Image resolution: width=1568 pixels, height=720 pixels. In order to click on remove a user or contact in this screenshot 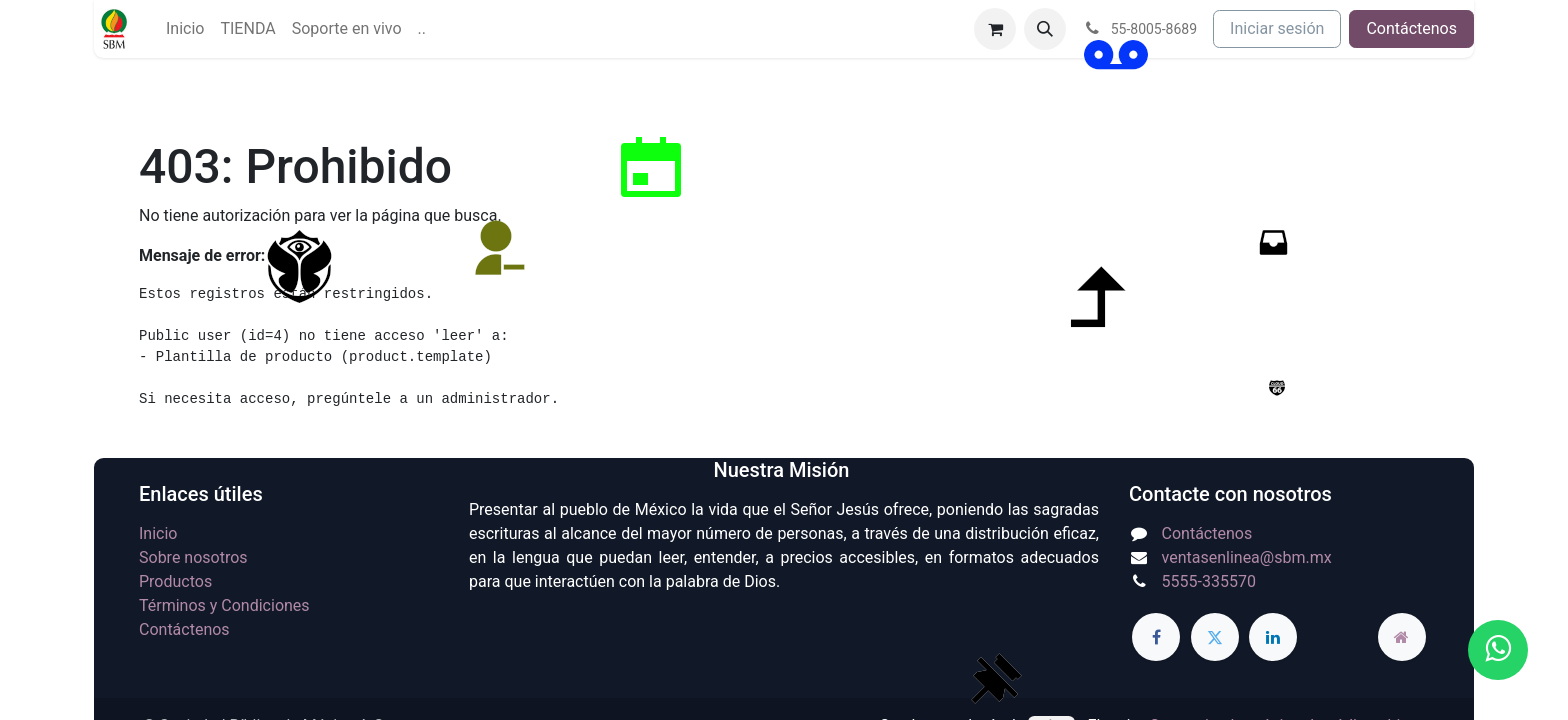, I will do `click(496, 249)`.